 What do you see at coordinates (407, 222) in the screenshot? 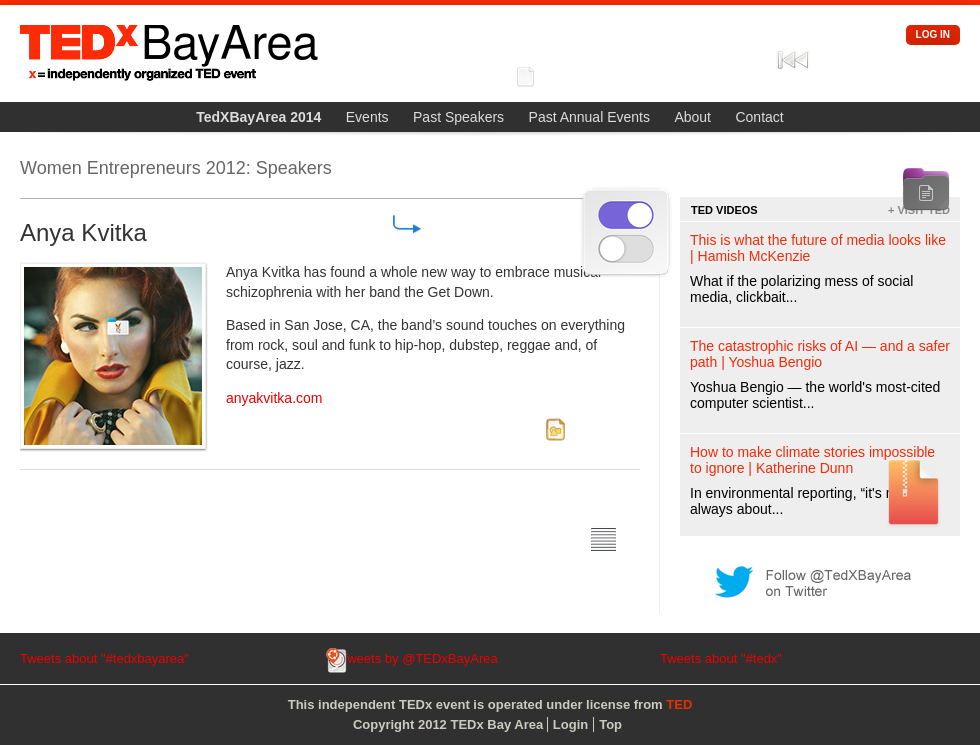
I see `forward an email to another recipient` at bounding box center [407, 222].